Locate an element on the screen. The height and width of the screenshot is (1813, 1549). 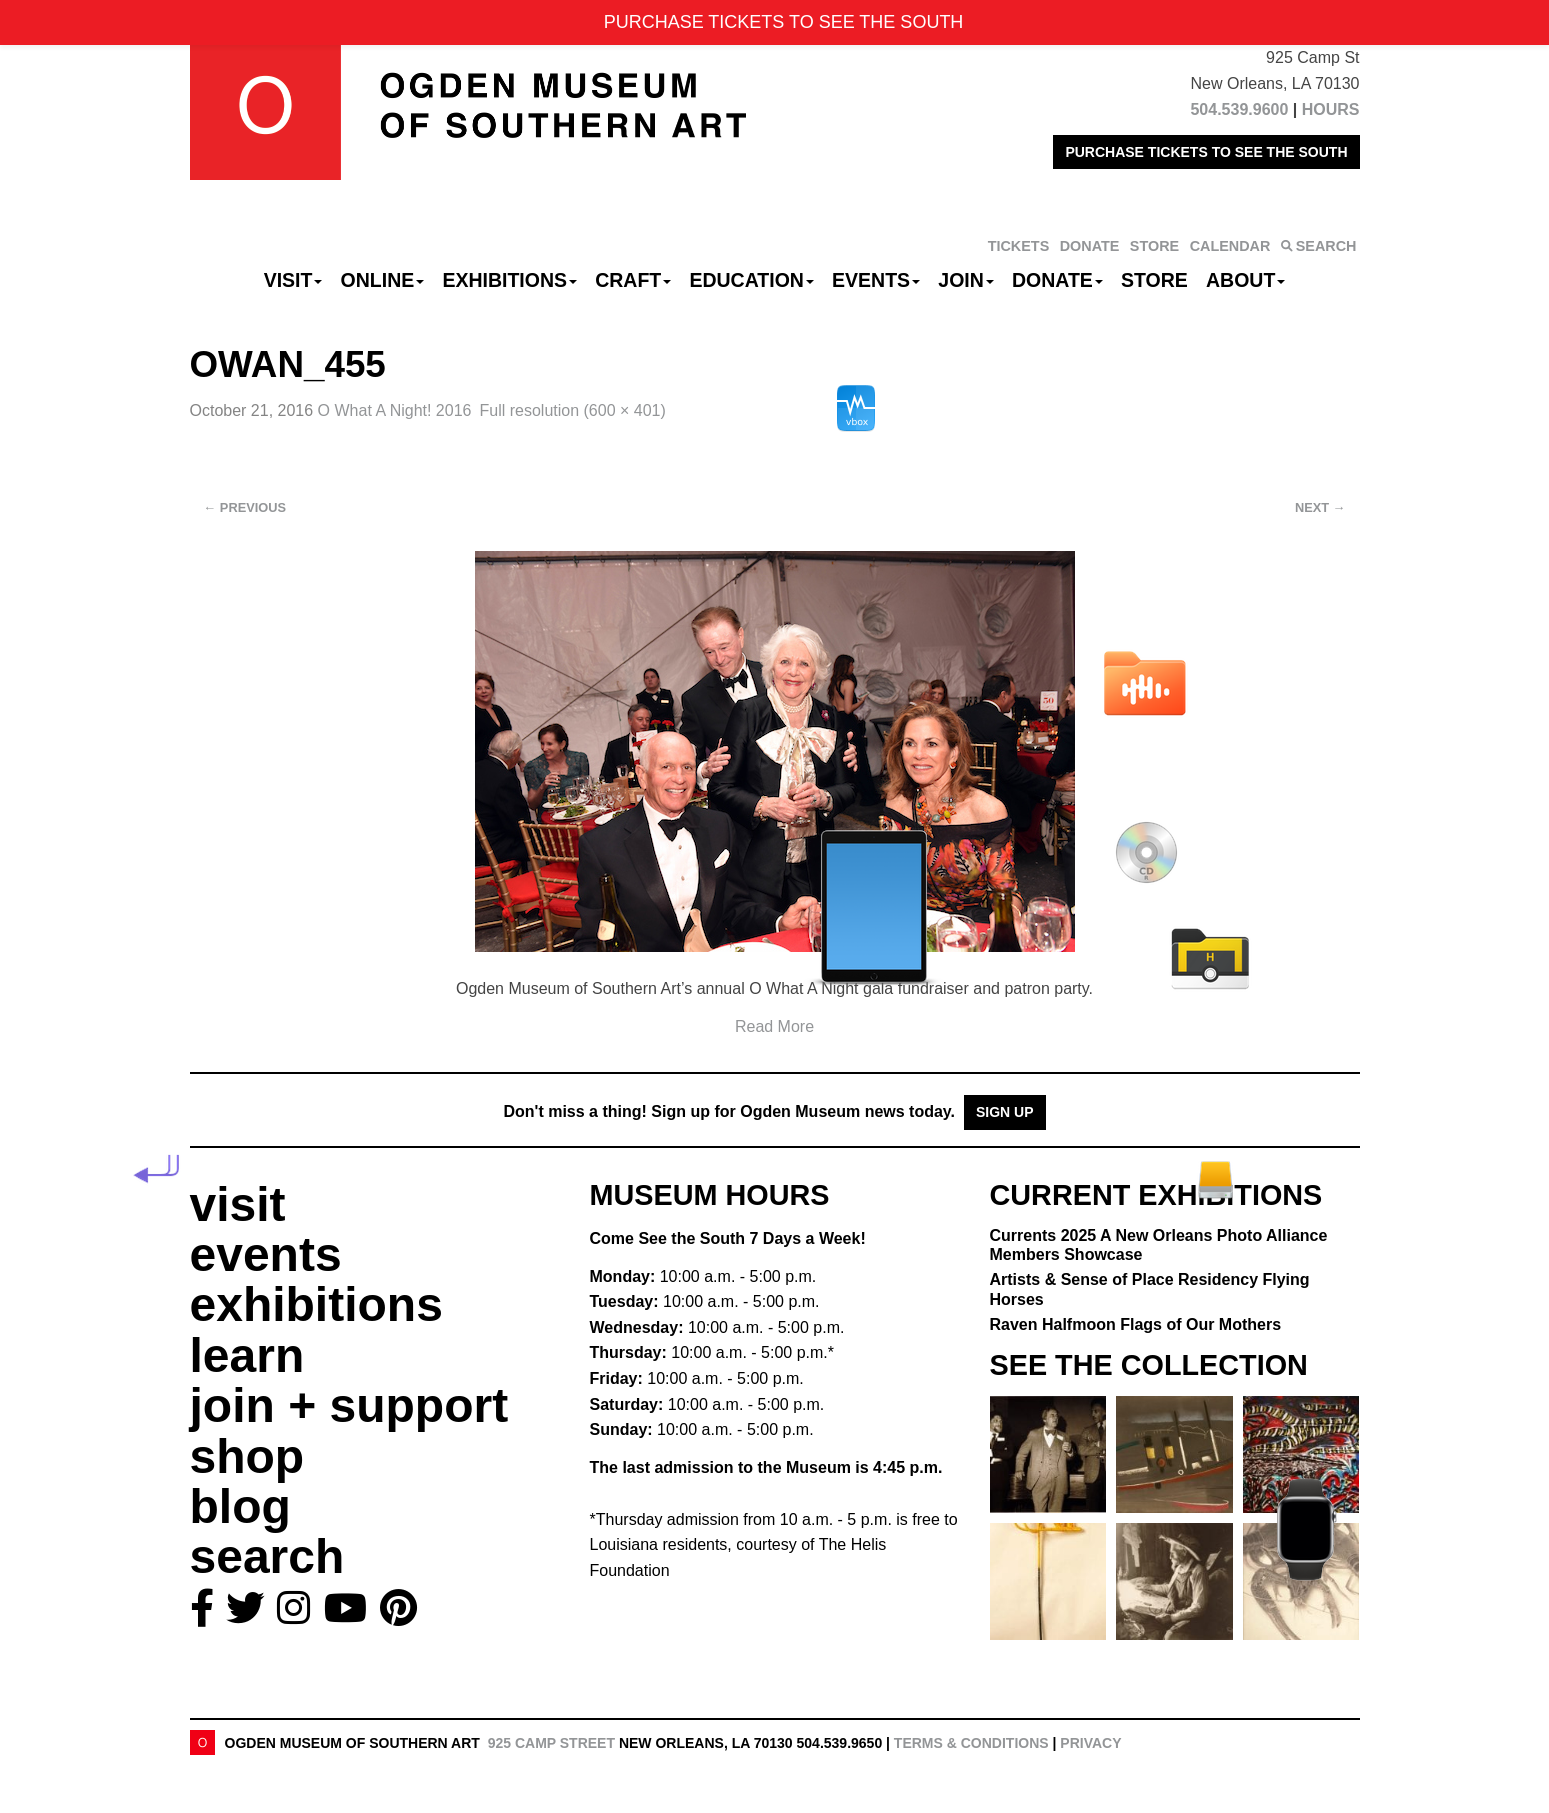
a CD-R disc available for burning or writing data is located at coordinates (1146, 852).